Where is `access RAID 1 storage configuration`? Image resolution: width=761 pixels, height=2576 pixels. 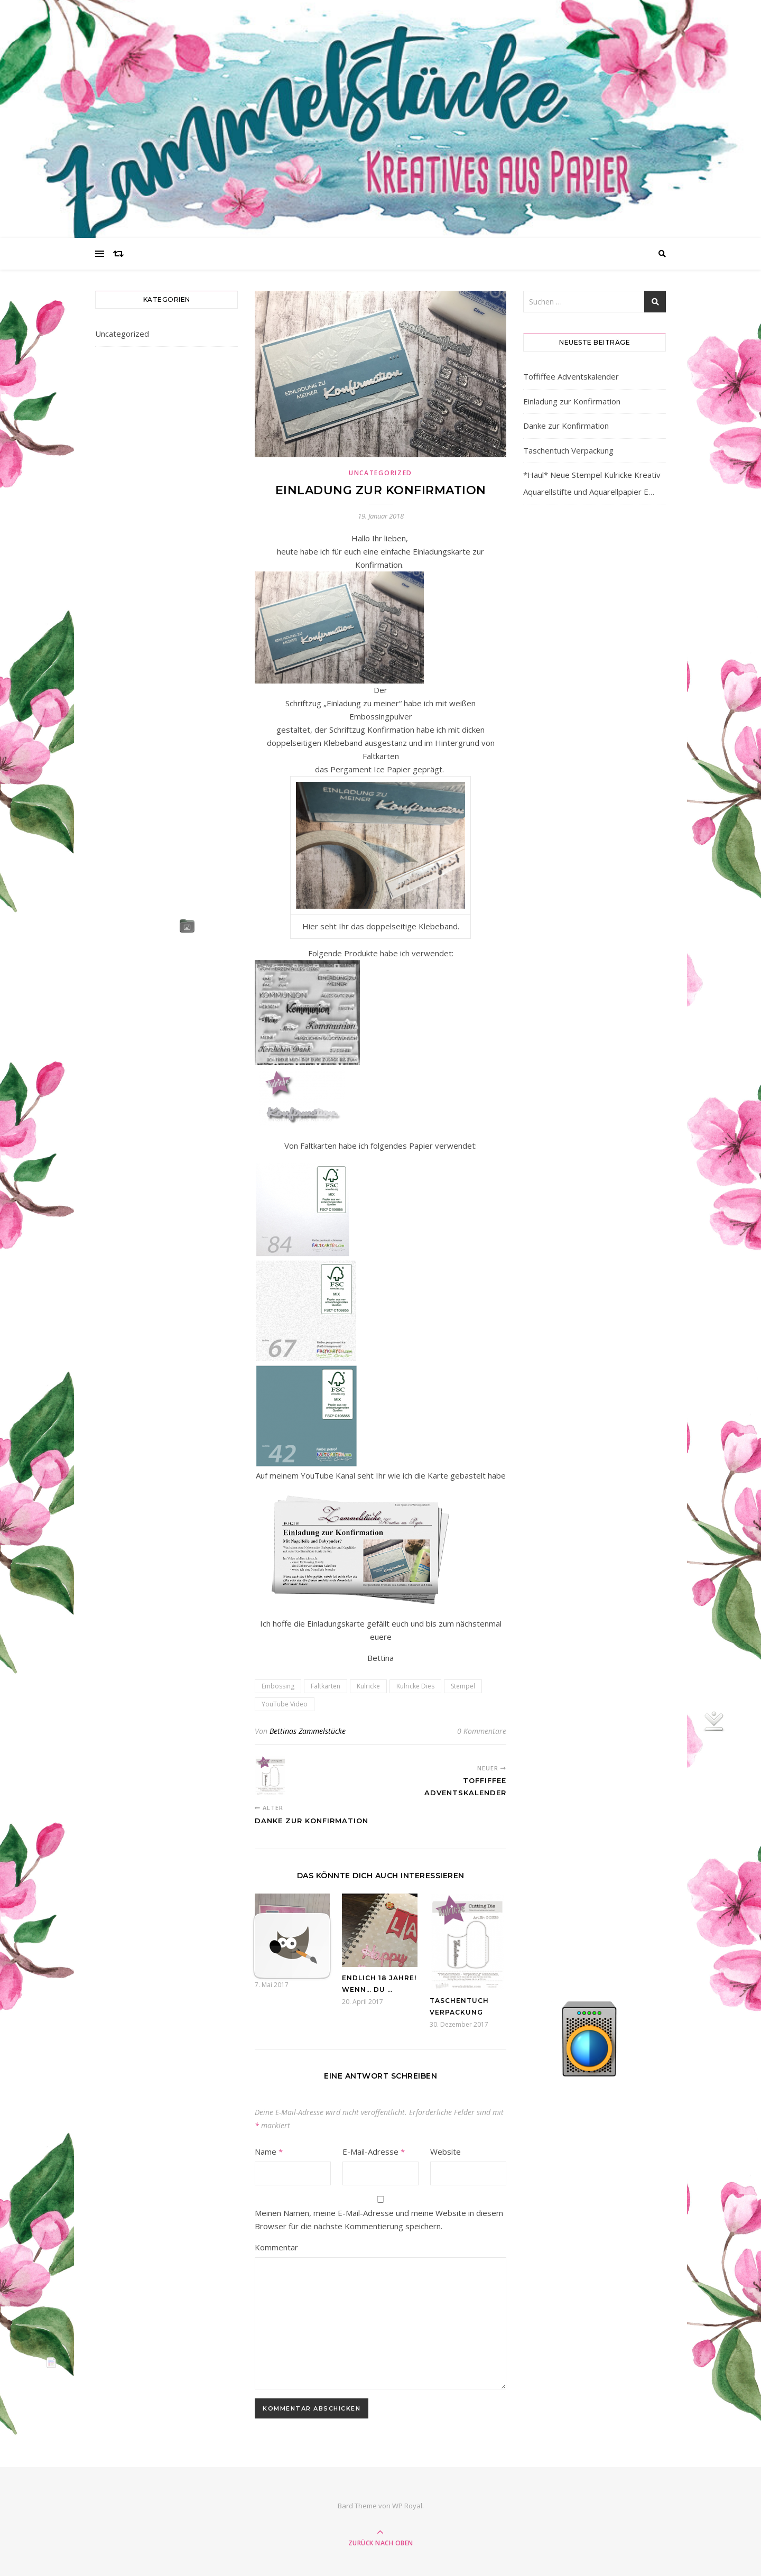
access RAID 1 storage configuration is located at coordinates (589, 2039).